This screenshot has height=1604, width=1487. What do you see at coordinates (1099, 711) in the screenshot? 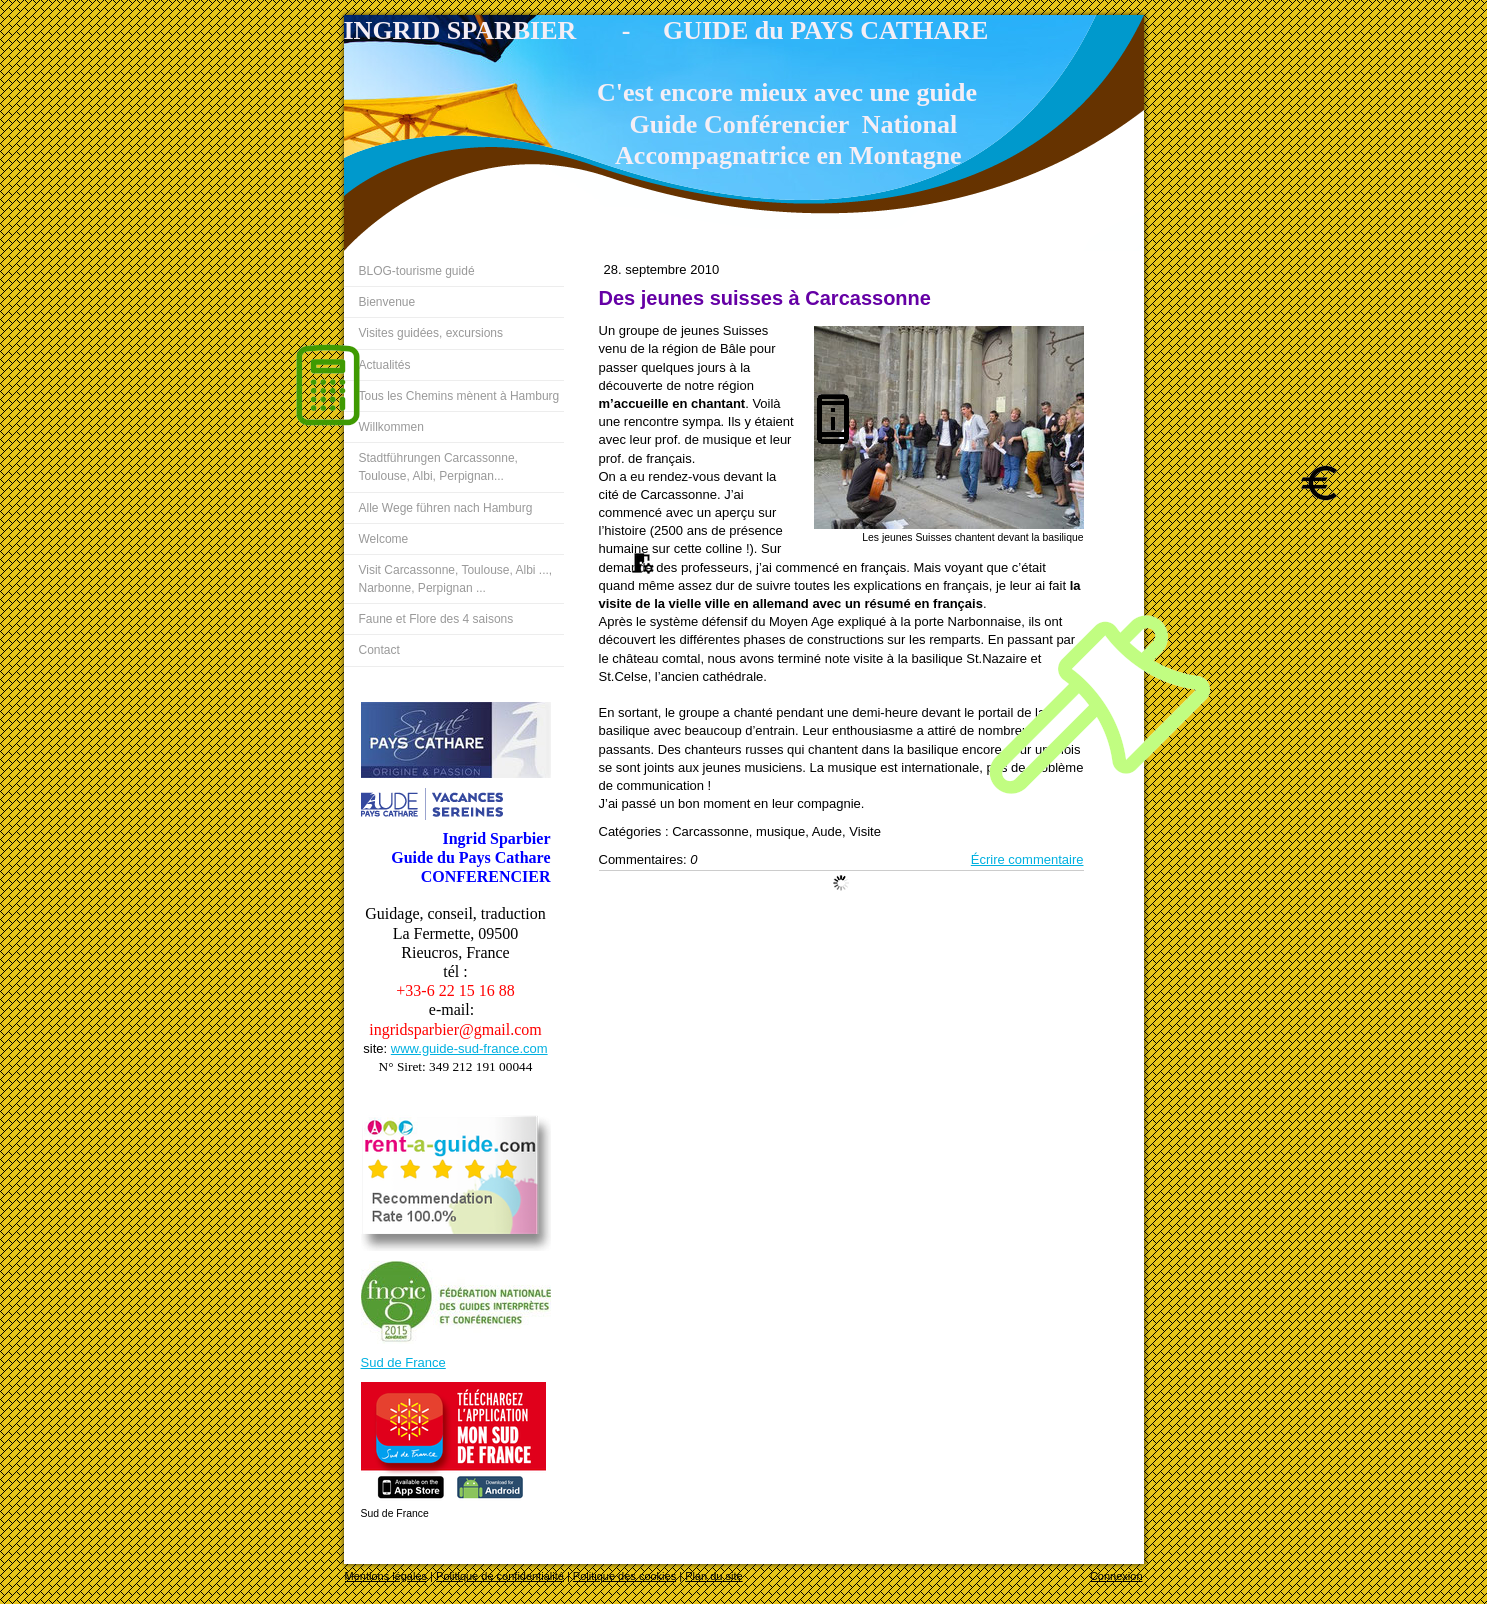
I see `tool or equipment category` at bounding box center [1099, 711].